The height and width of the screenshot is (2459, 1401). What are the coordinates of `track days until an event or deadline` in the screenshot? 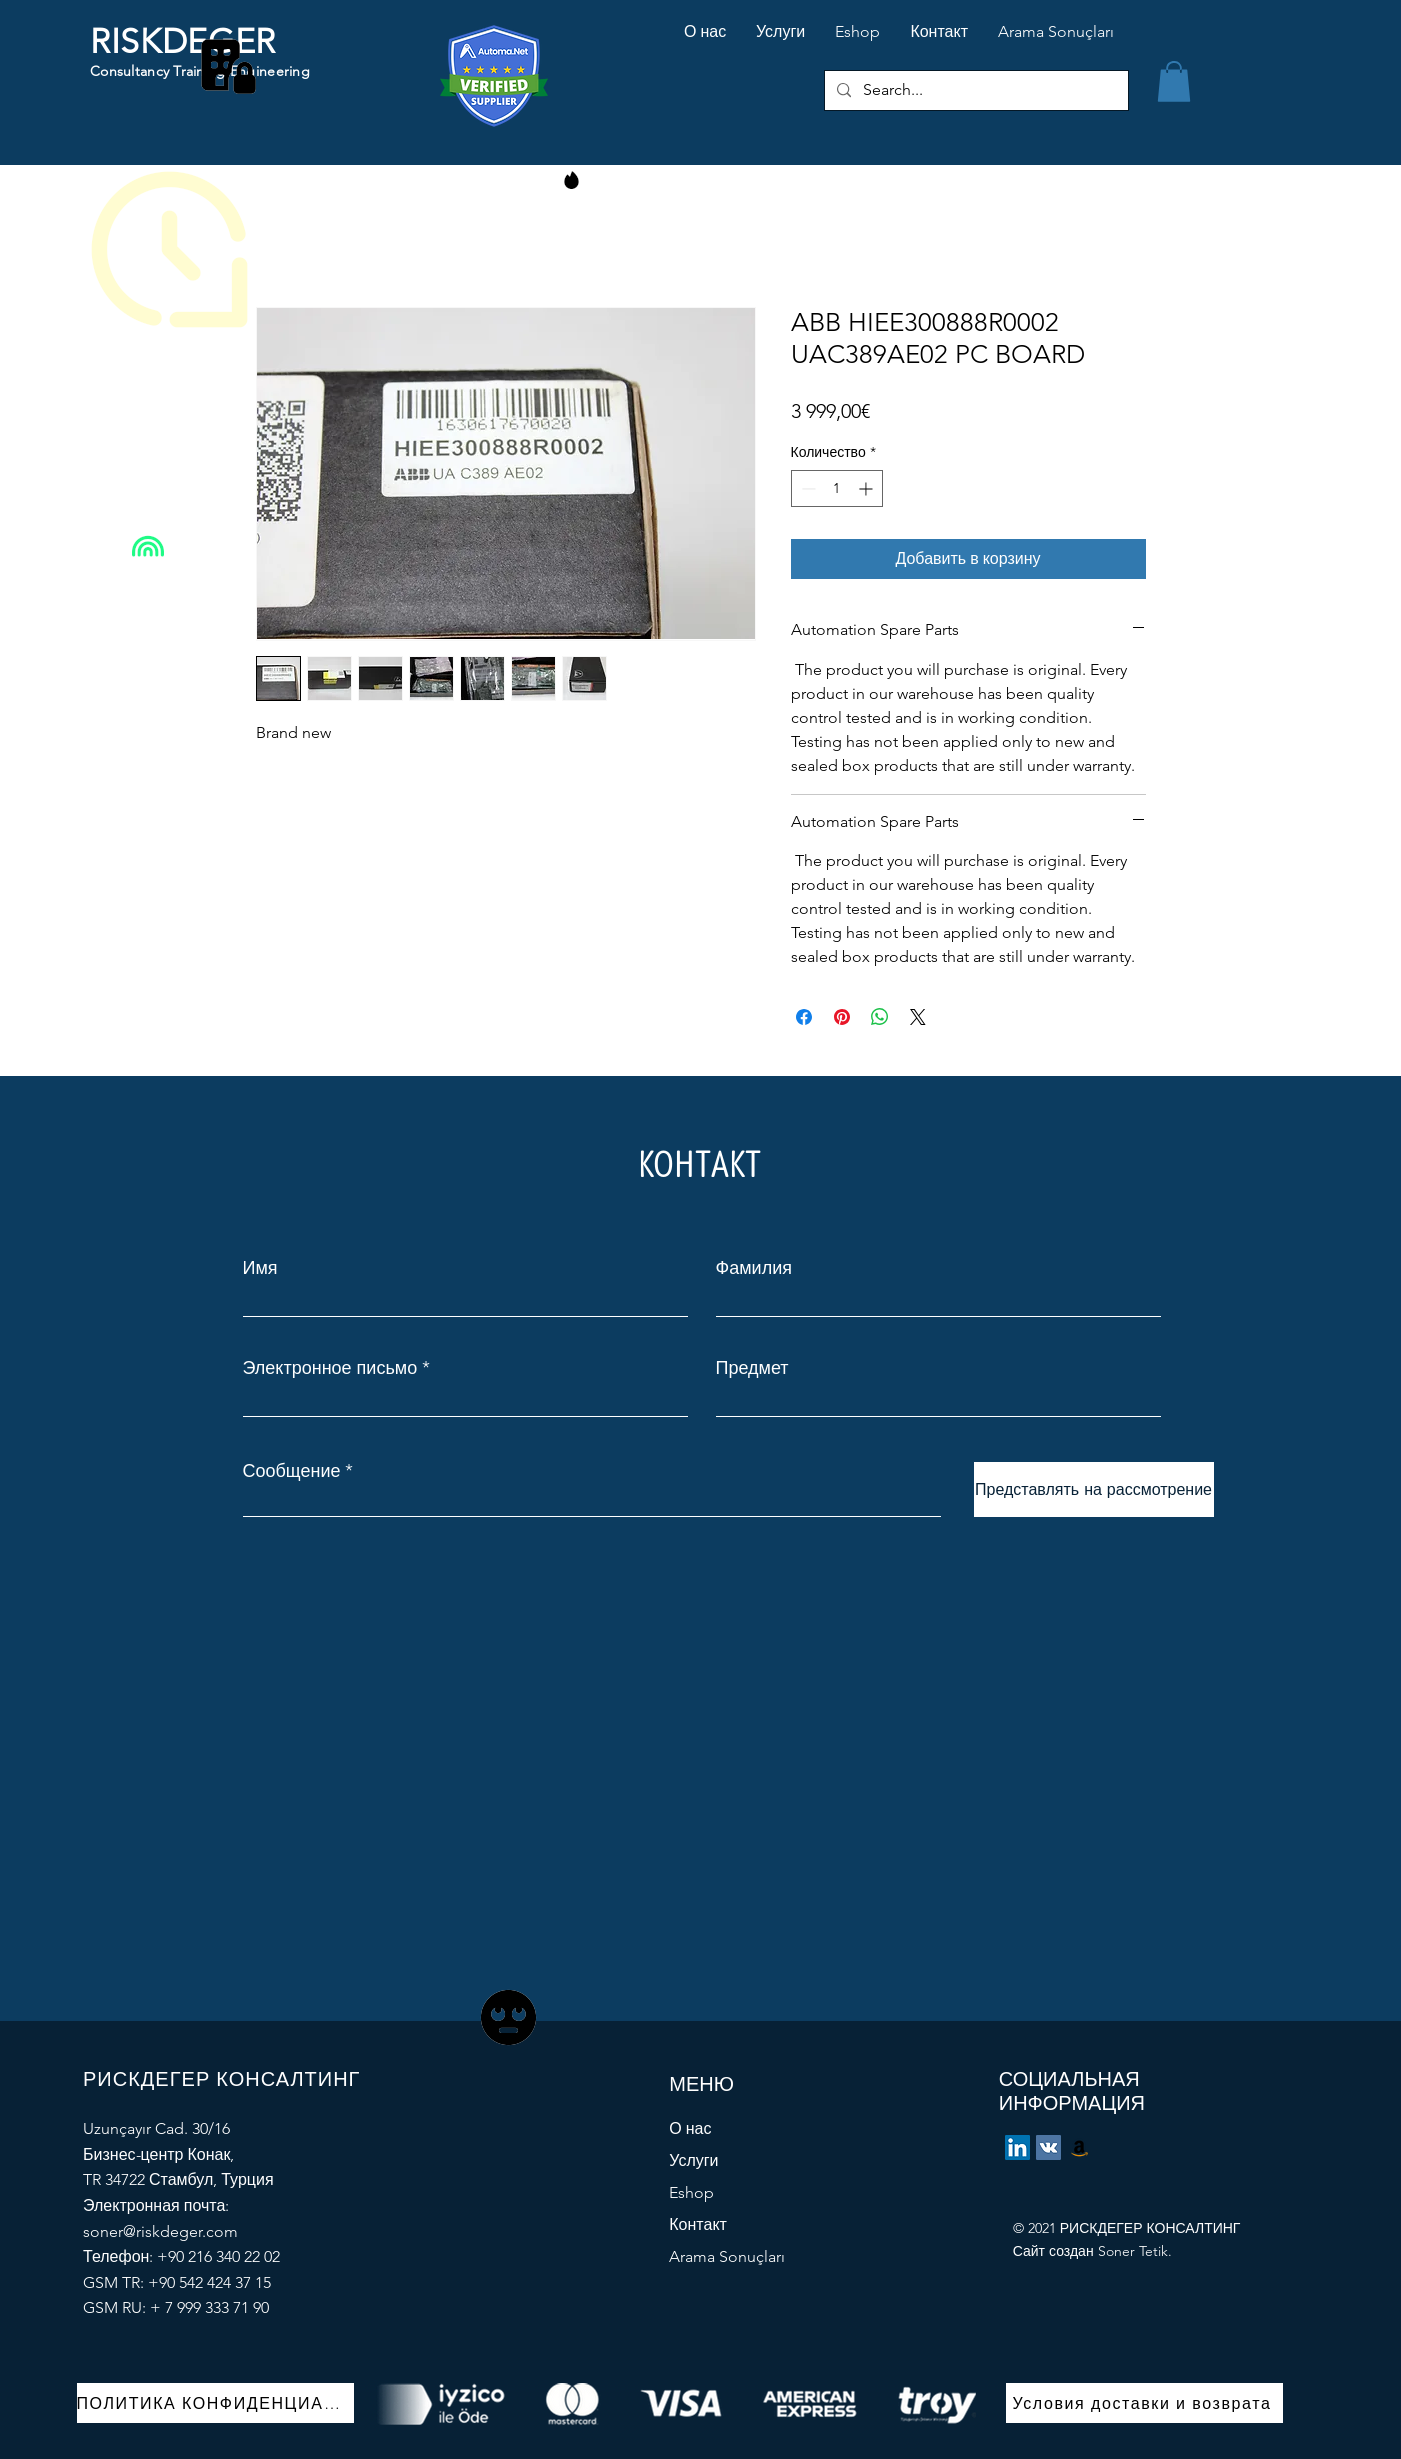 It's located at (169, 249).